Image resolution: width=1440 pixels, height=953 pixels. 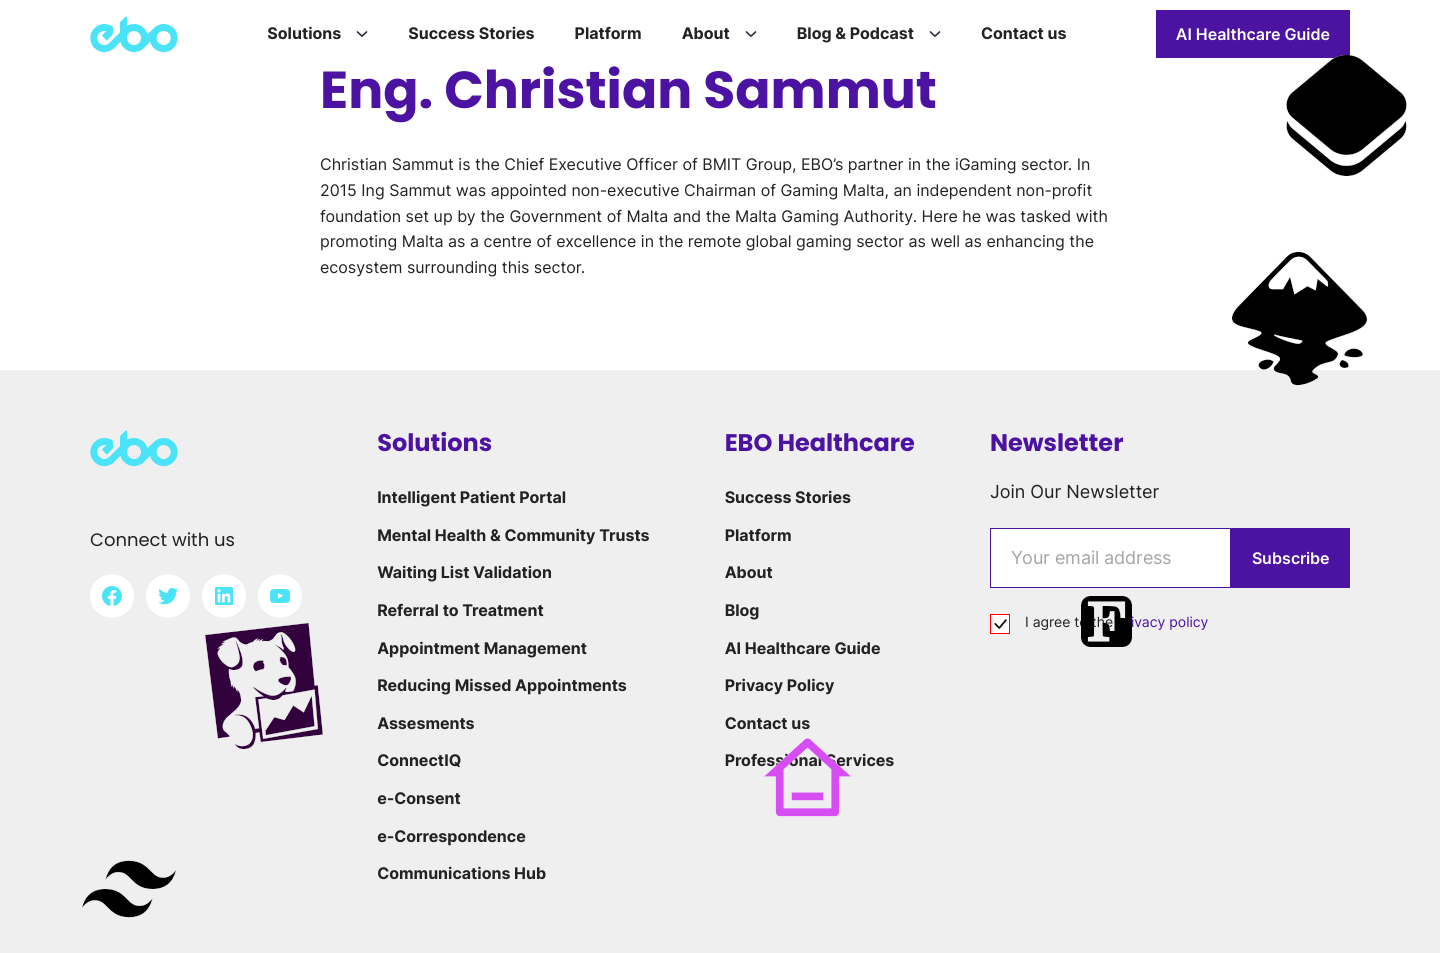 I want to click on open Datadog monitoring dashboard, so click(x=264, y=686).